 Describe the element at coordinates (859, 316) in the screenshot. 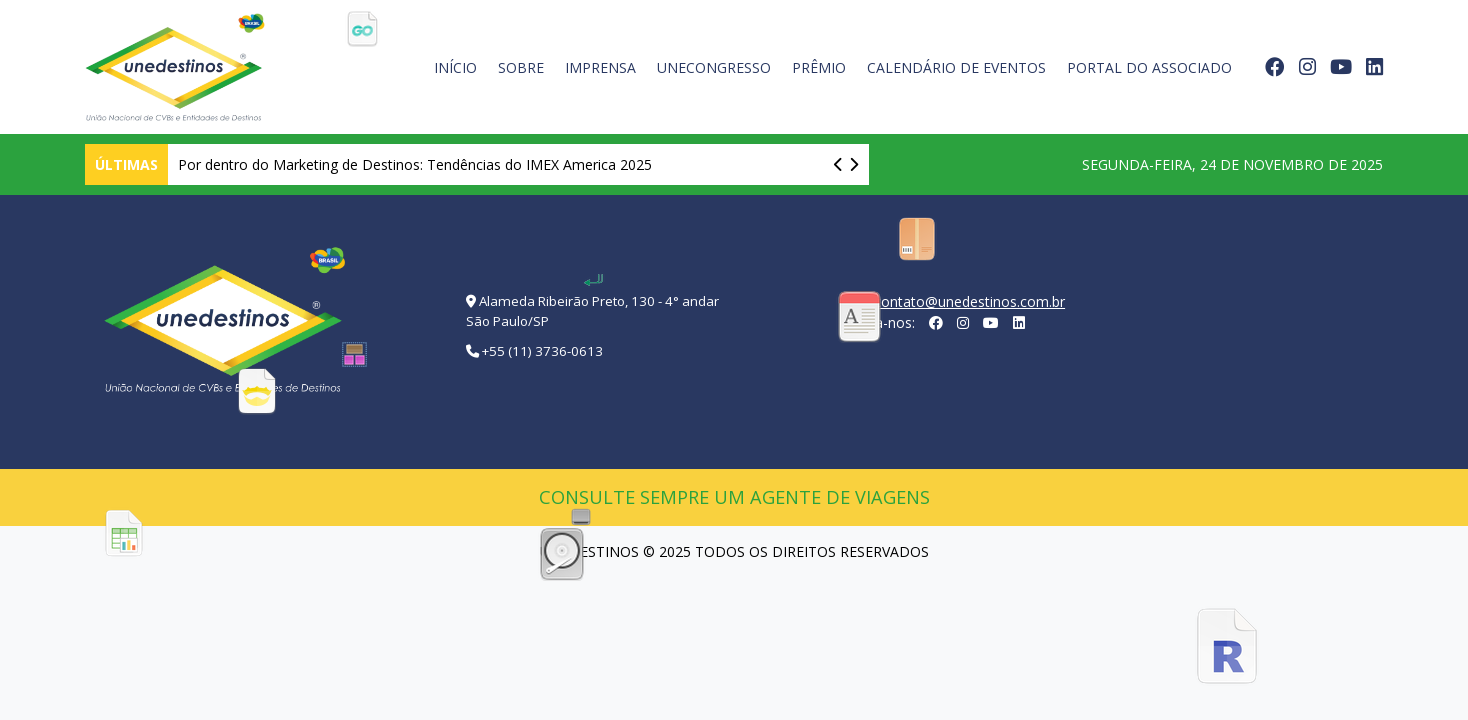

I see `open the books or e-reader app` at that location.